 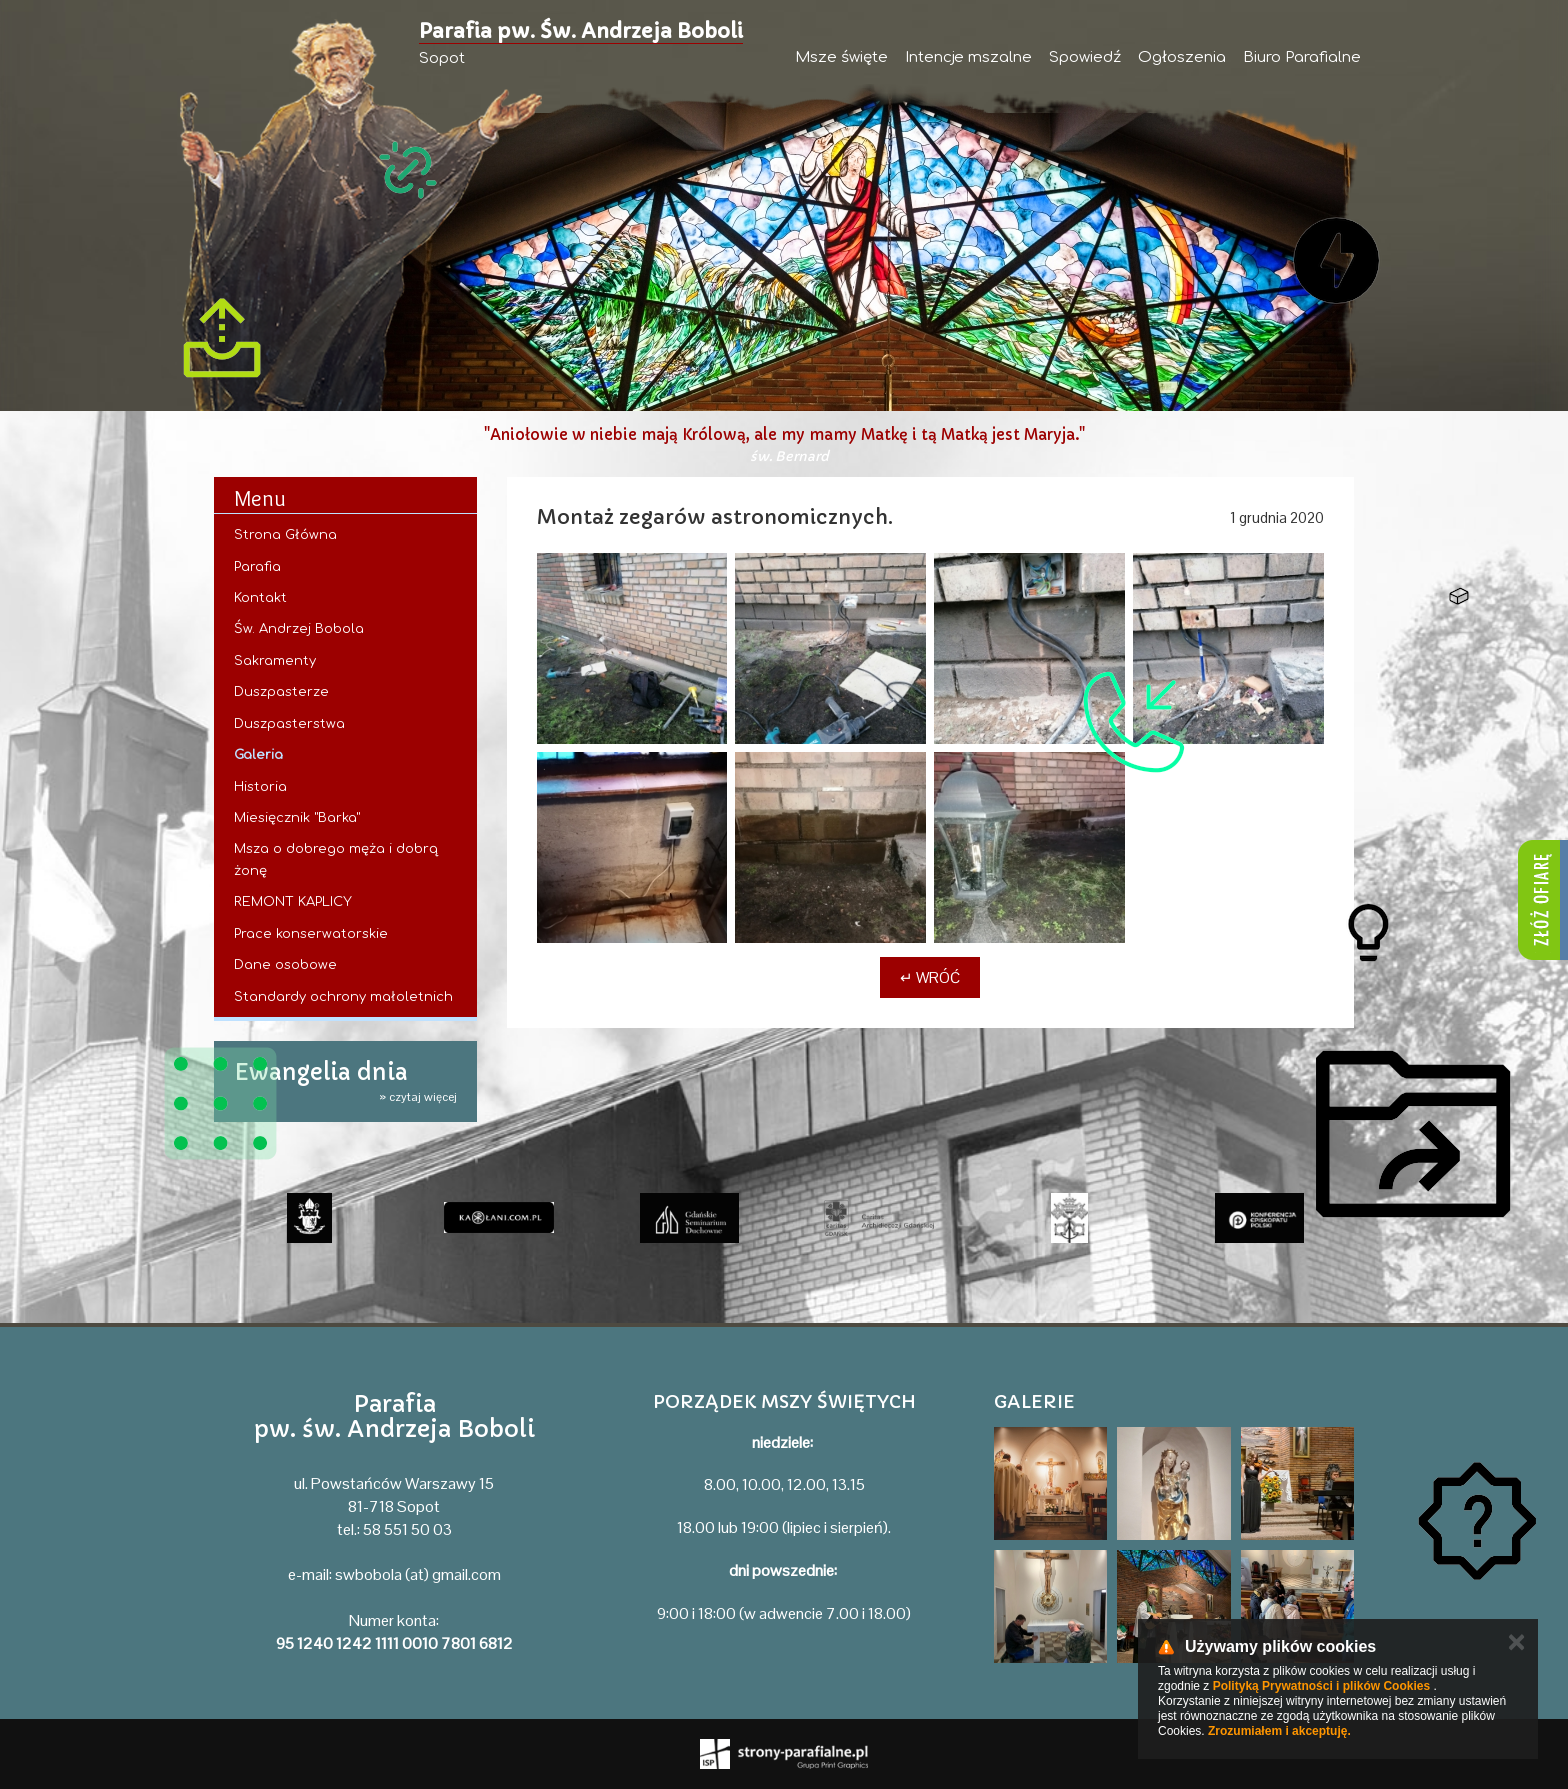 I want to click on incoming call notification, so click(x=1136, y=720).